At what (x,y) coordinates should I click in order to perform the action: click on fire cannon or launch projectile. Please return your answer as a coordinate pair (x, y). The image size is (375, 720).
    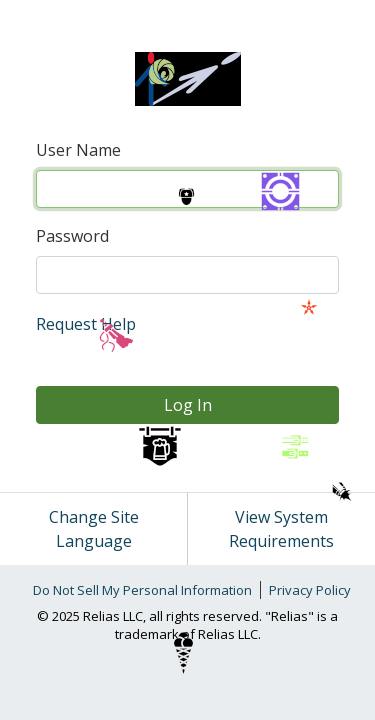
    Looking at the image, I should click on (342, 492).